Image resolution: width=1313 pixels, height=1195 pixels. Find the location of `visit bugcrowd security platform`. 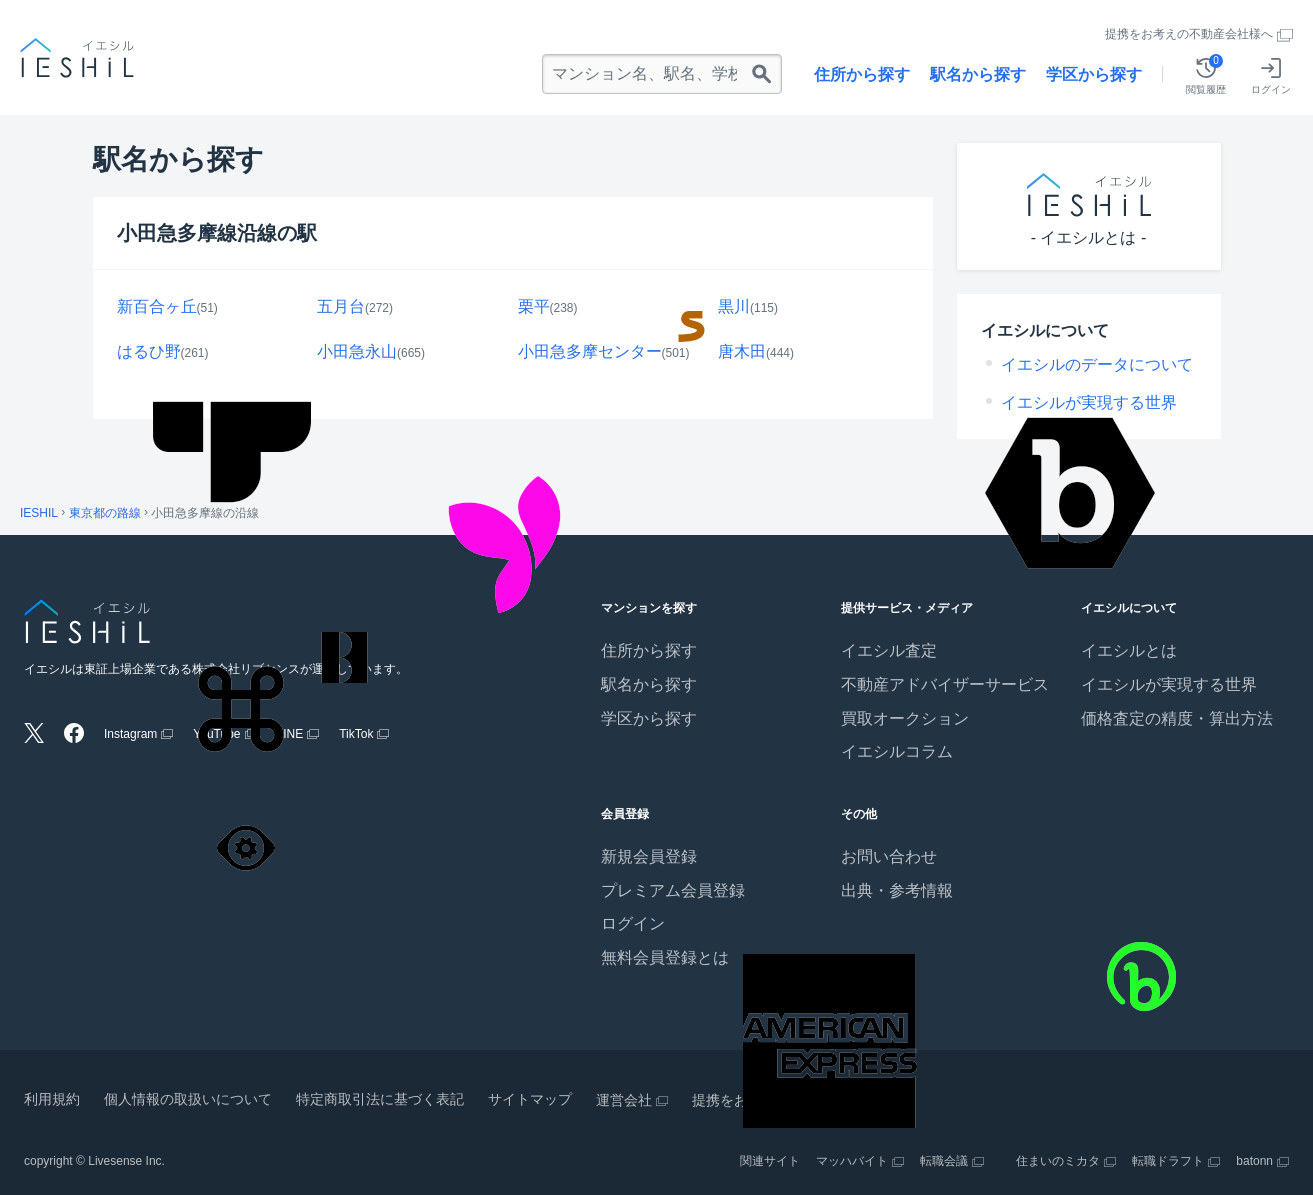

visit bugcrowd security platform is located at coordinates (1070, 493).